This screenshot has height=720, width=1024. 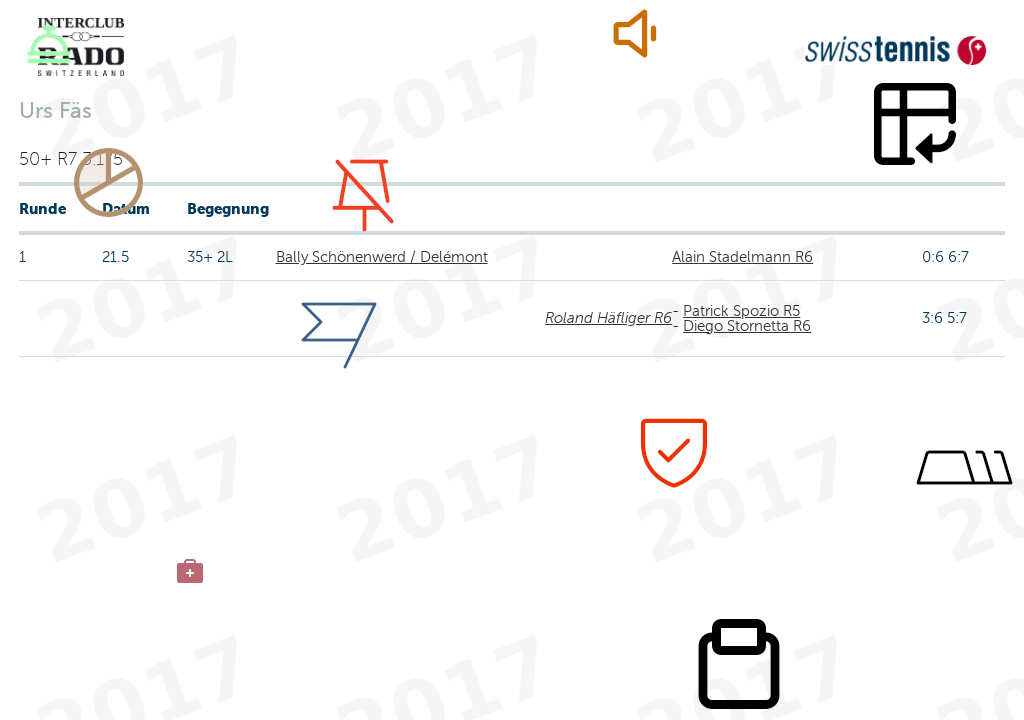 What do you see at coordinates (637, 33) in the screenshot?
I see `volume set to low` at bounding box center [637, 33].